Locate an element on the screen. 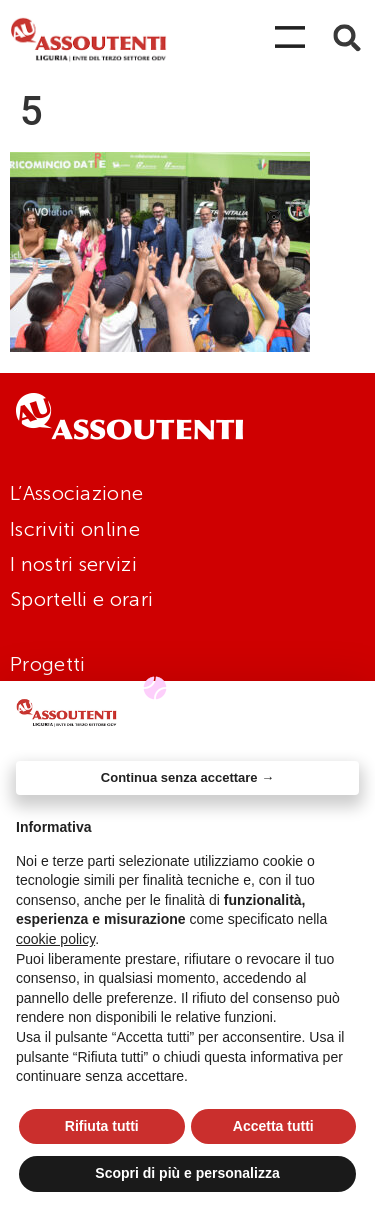 The width and height of the screenshot is (375, 1214). access tennis or racquet sports features is located at coordinates (155, 688).